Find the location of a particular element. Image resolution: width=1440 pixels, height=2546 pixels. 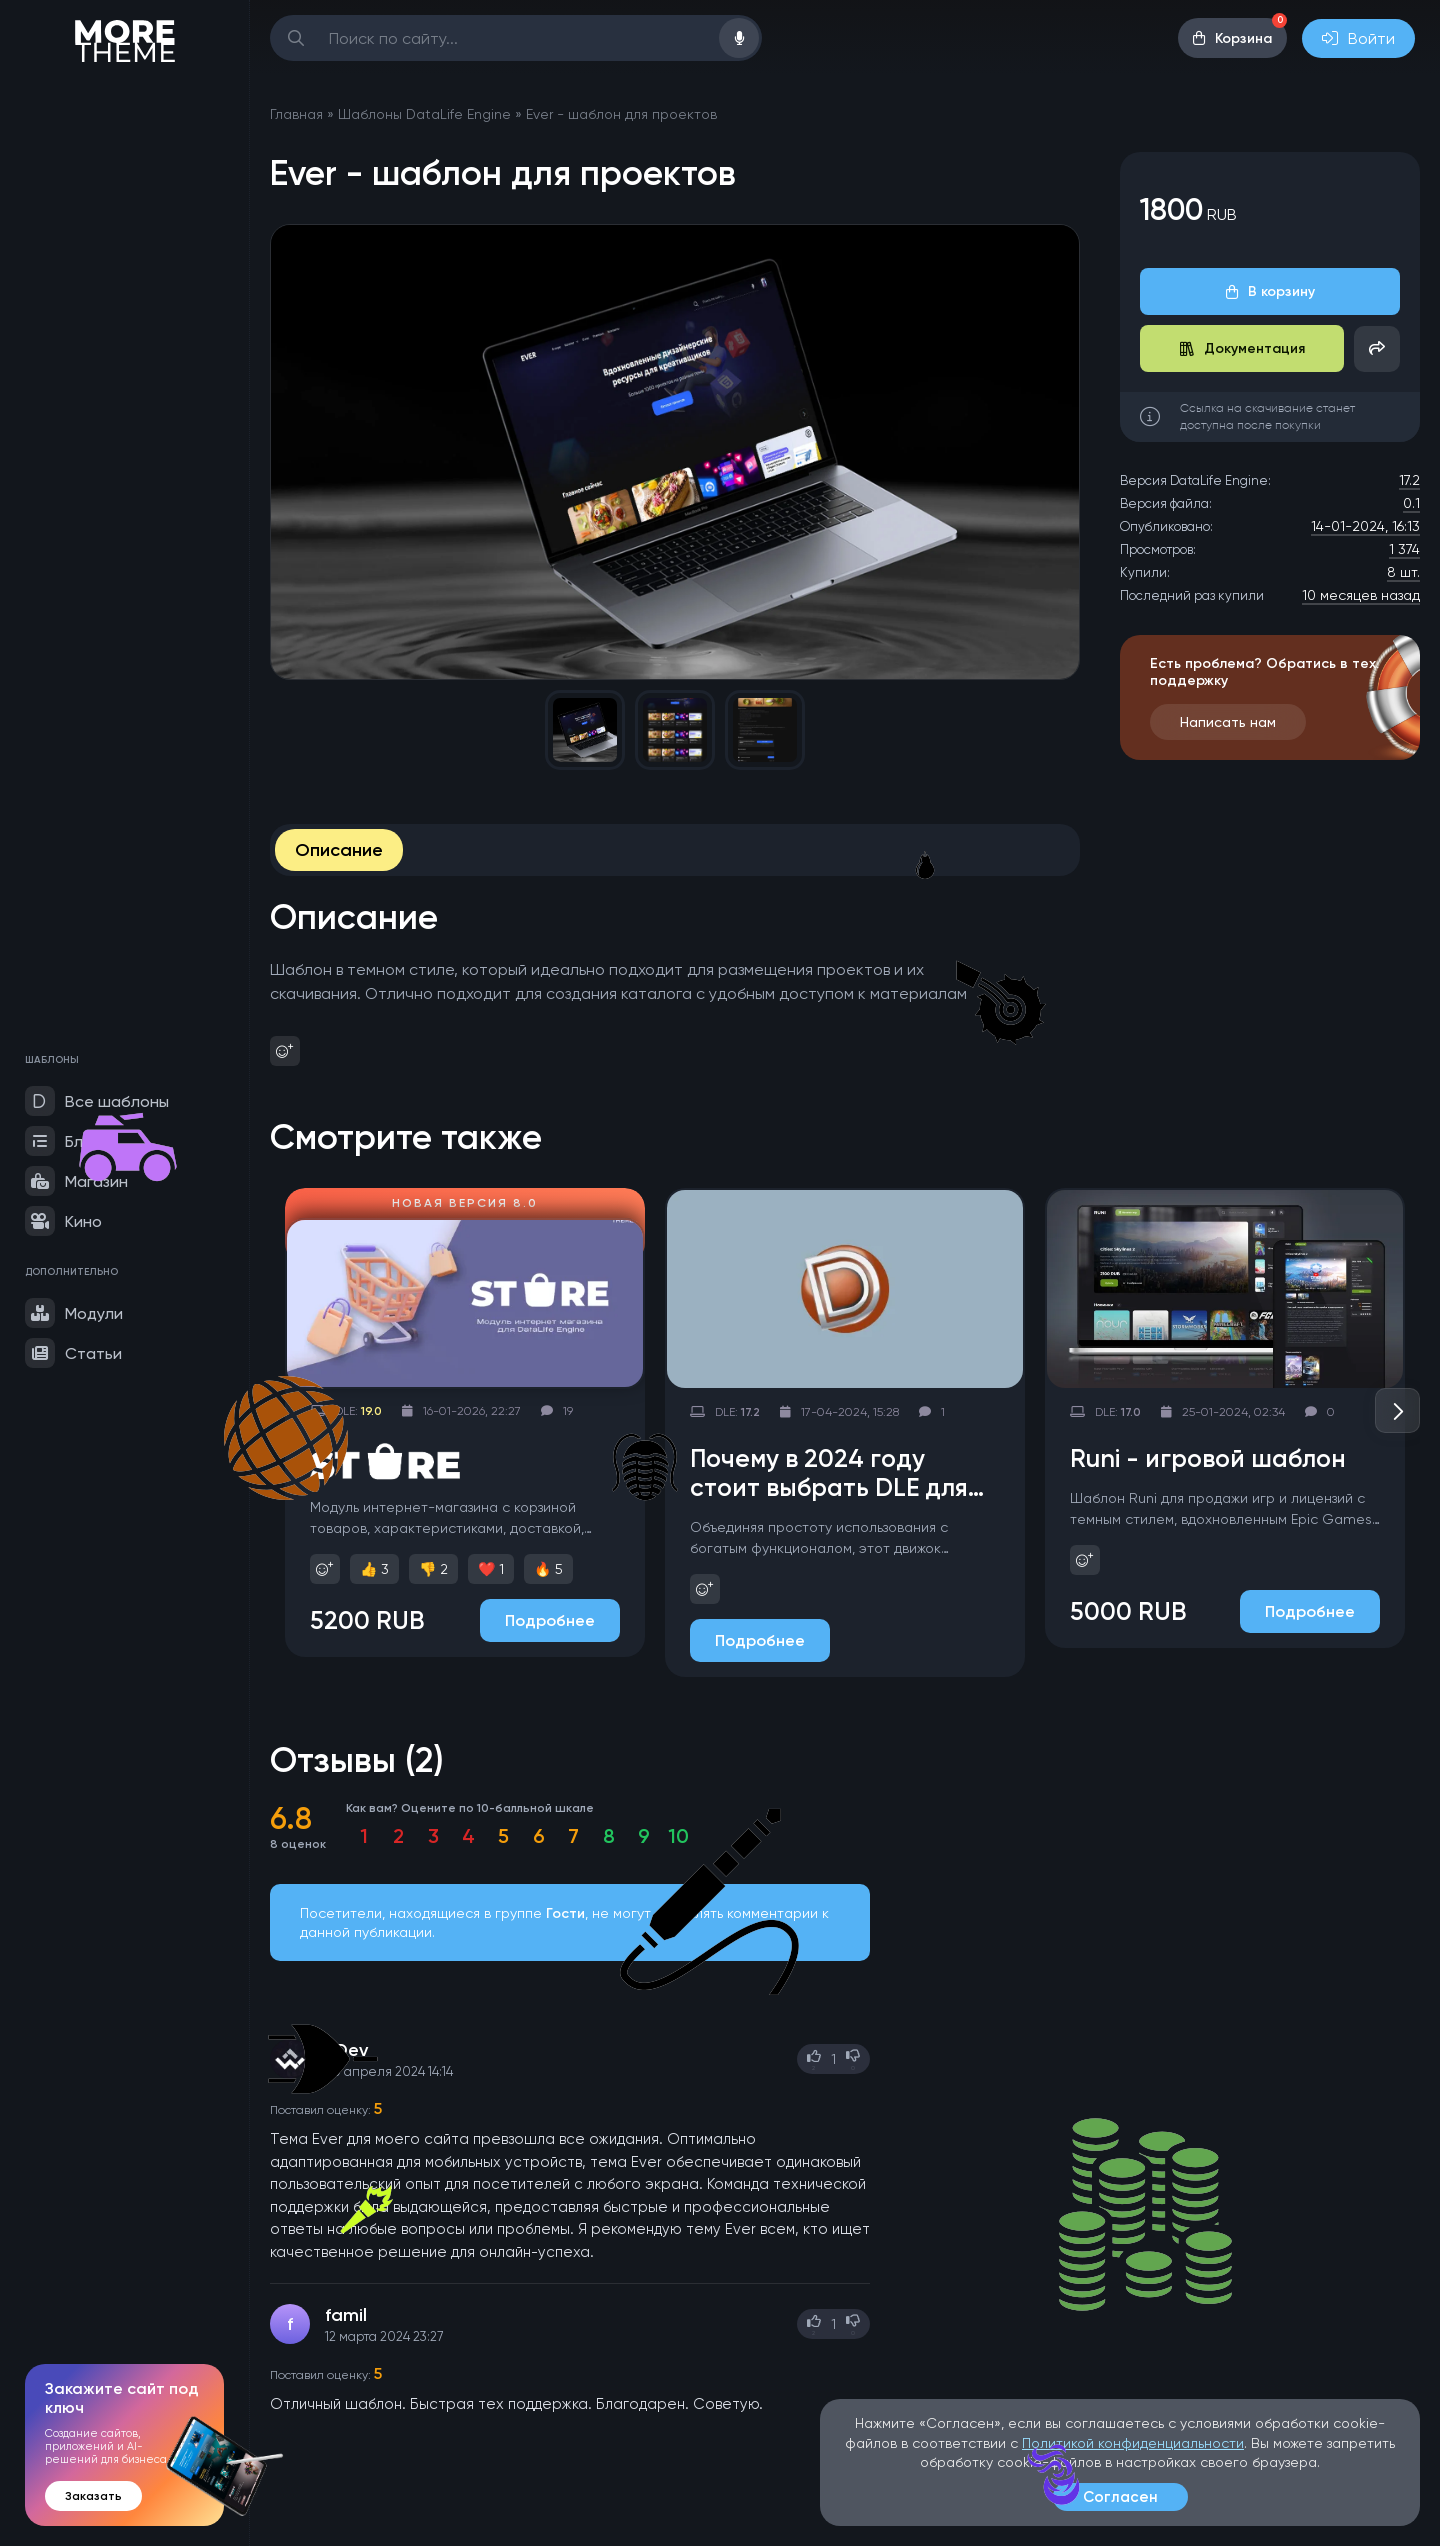

incense or aromatherapy item in a game inventory is located at coordinates (1056, 2475).